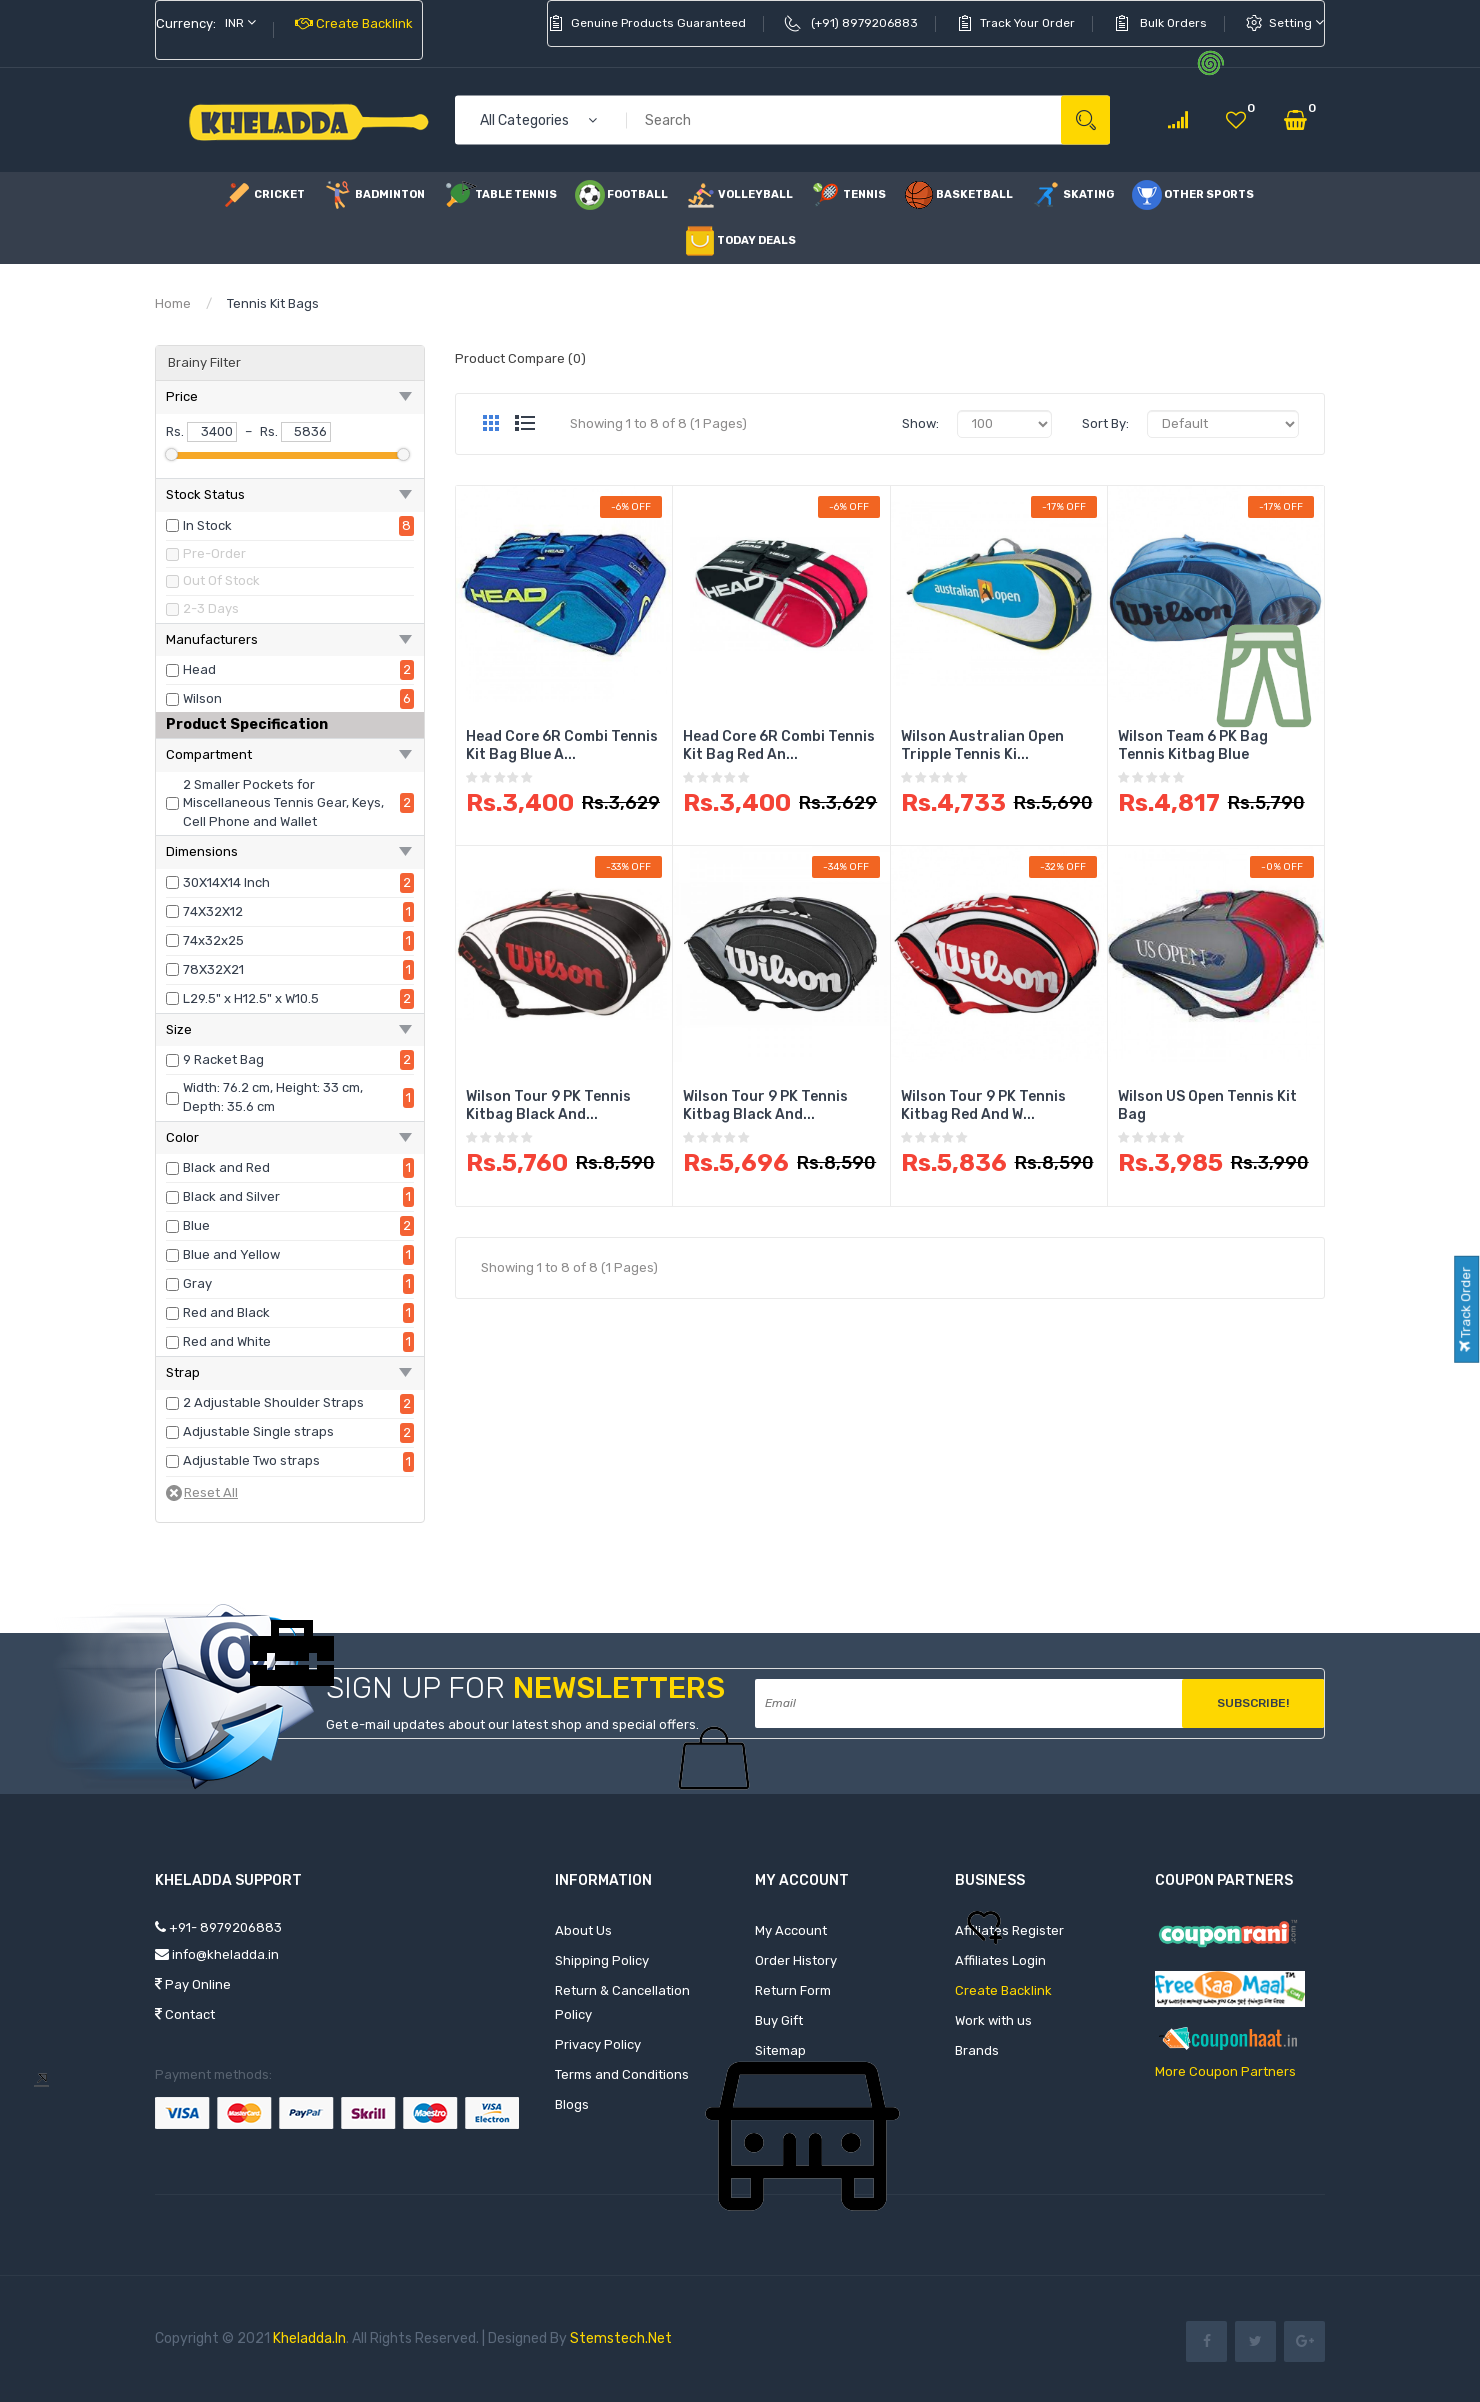  What do you see at coordinates (984, 1926) in the screenshot?
I see `add to favorites` at bounding box center [984, 1926].